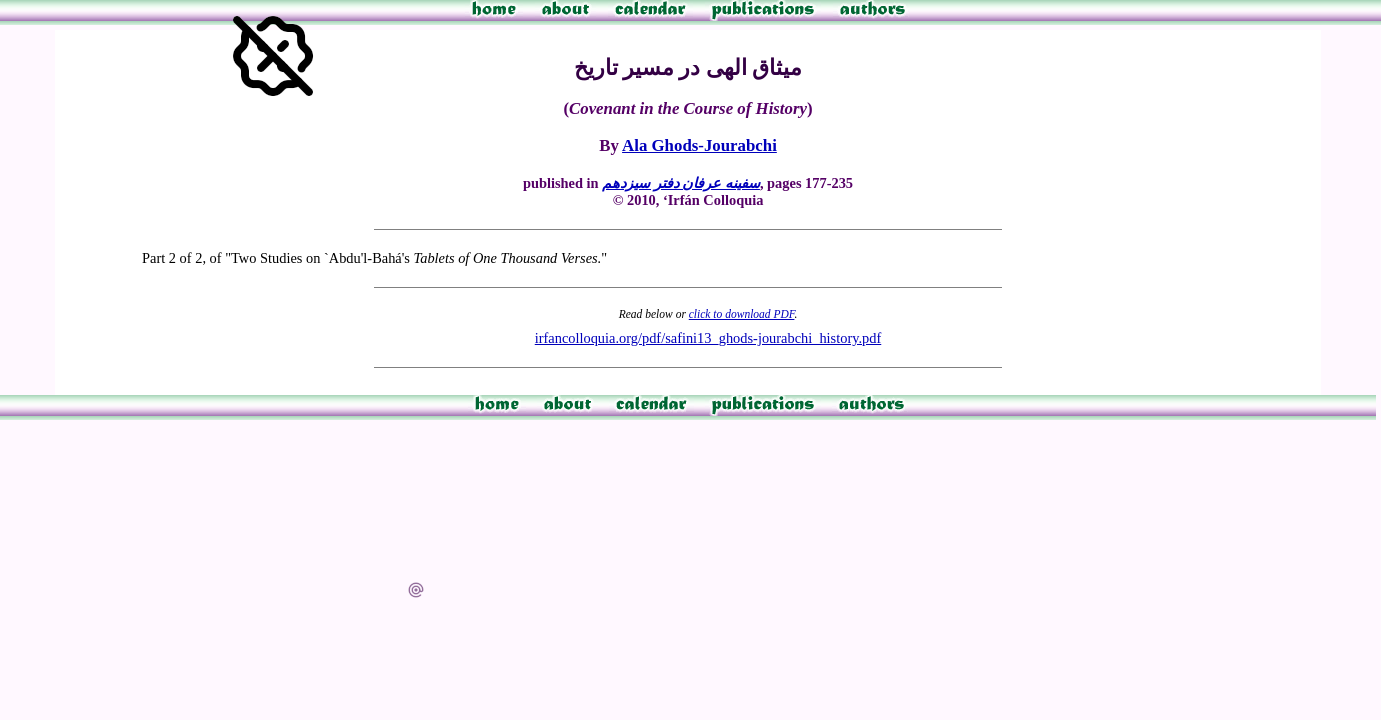  Describe the element at coordinates (273, 56) in the screenshot. I see `indicates no discount available` at that location.